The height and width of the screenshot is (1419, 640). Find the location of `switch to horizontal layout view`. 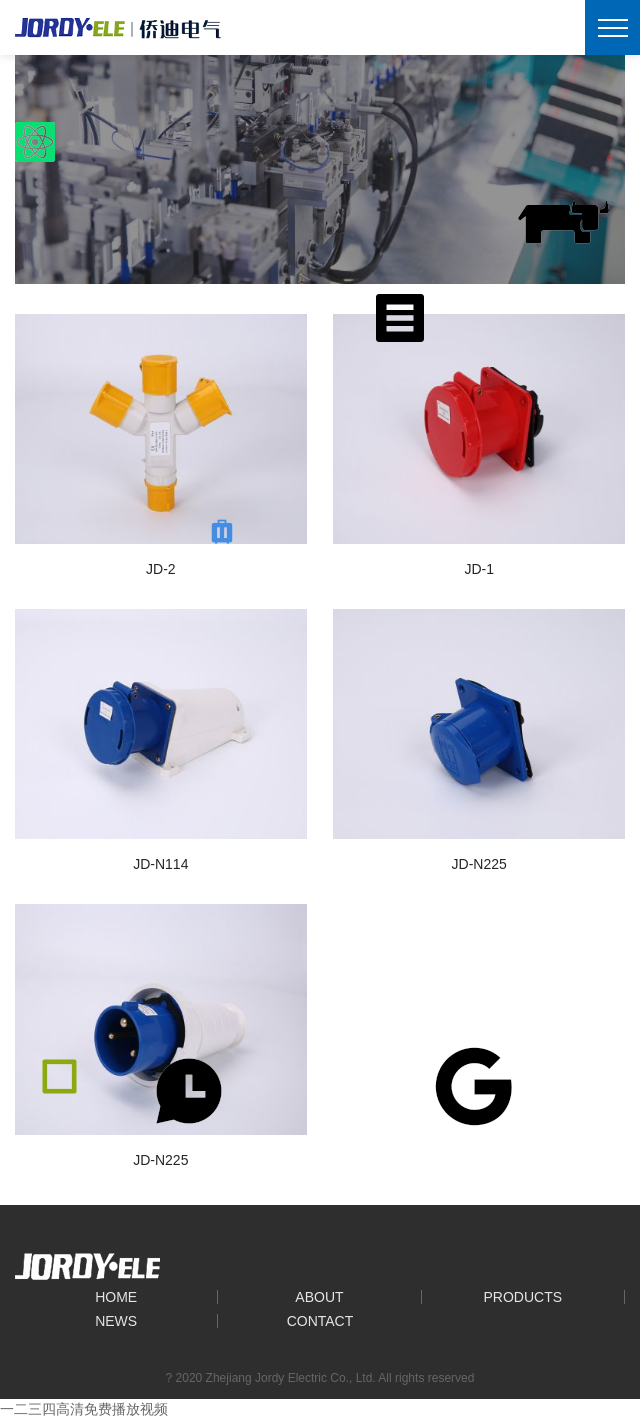

switch to horizontal layout view is located at coordinates (400, 318).